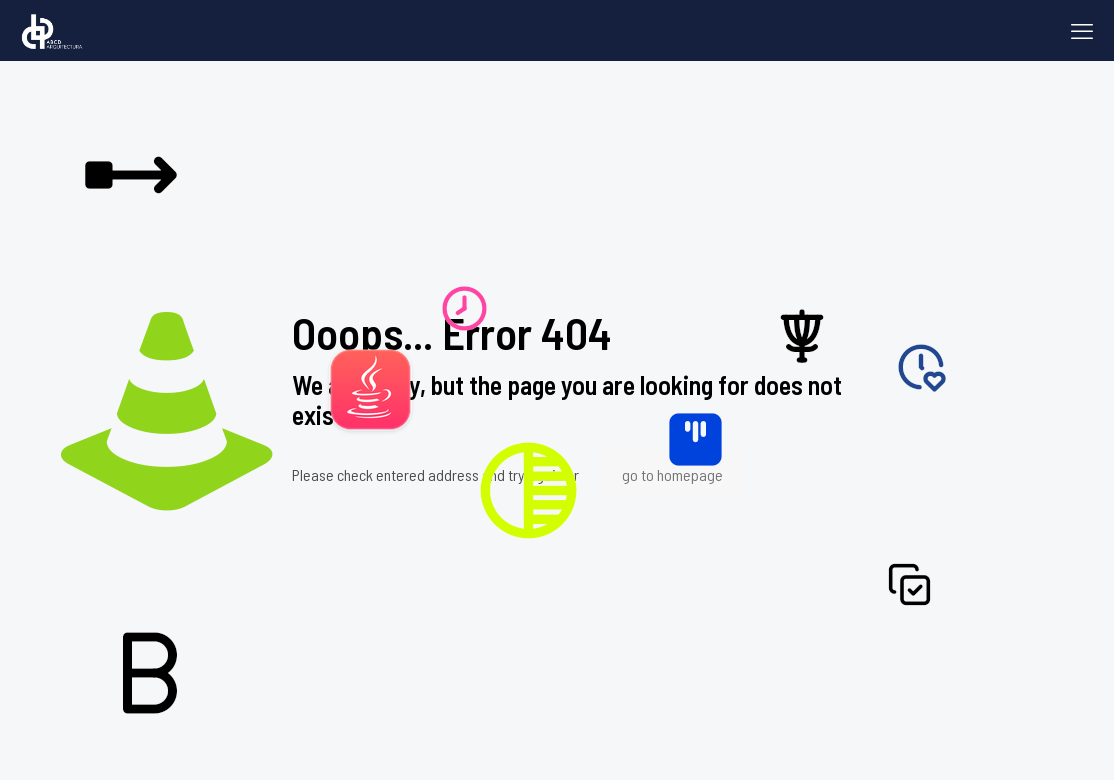 The width and height of the screenshot is (1114, 780). Describe the element at coordinates (464, 308) in the screenshot. I see `view current time` at that location.